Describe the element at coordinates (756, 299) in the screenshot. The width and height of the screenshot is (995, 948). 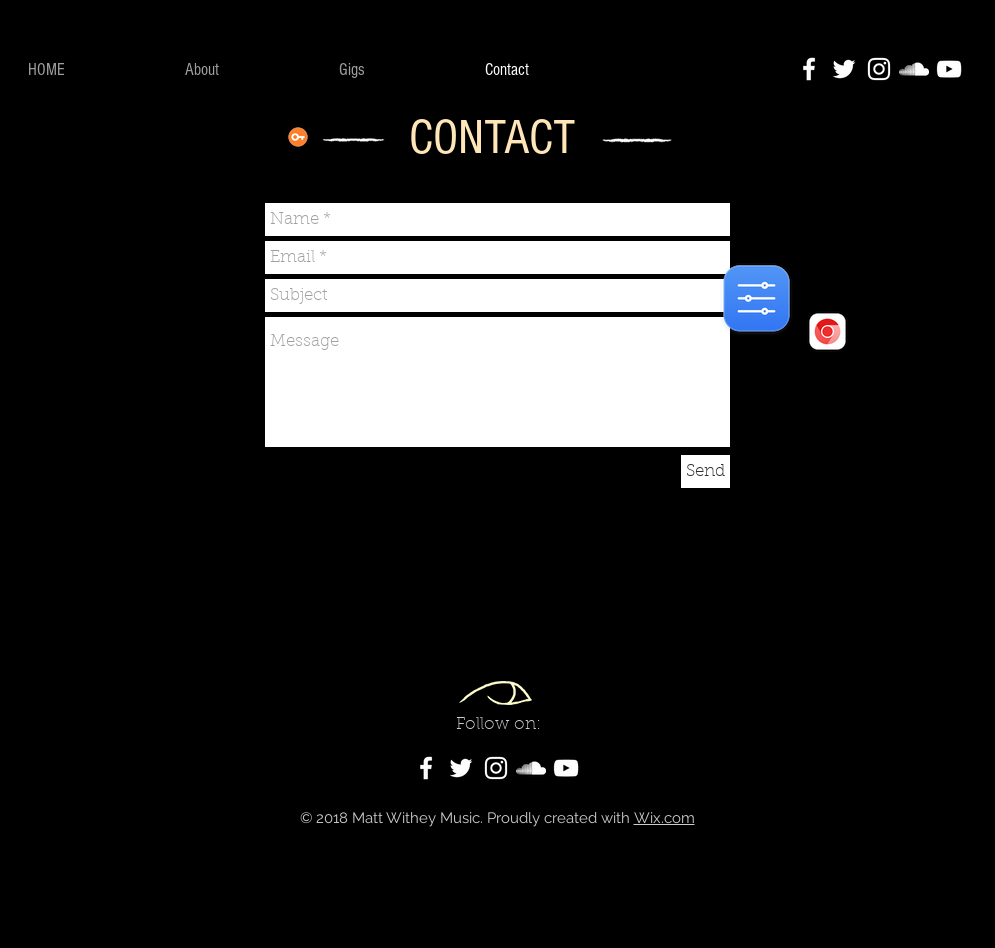
I see `open desktop display settings` at that location.